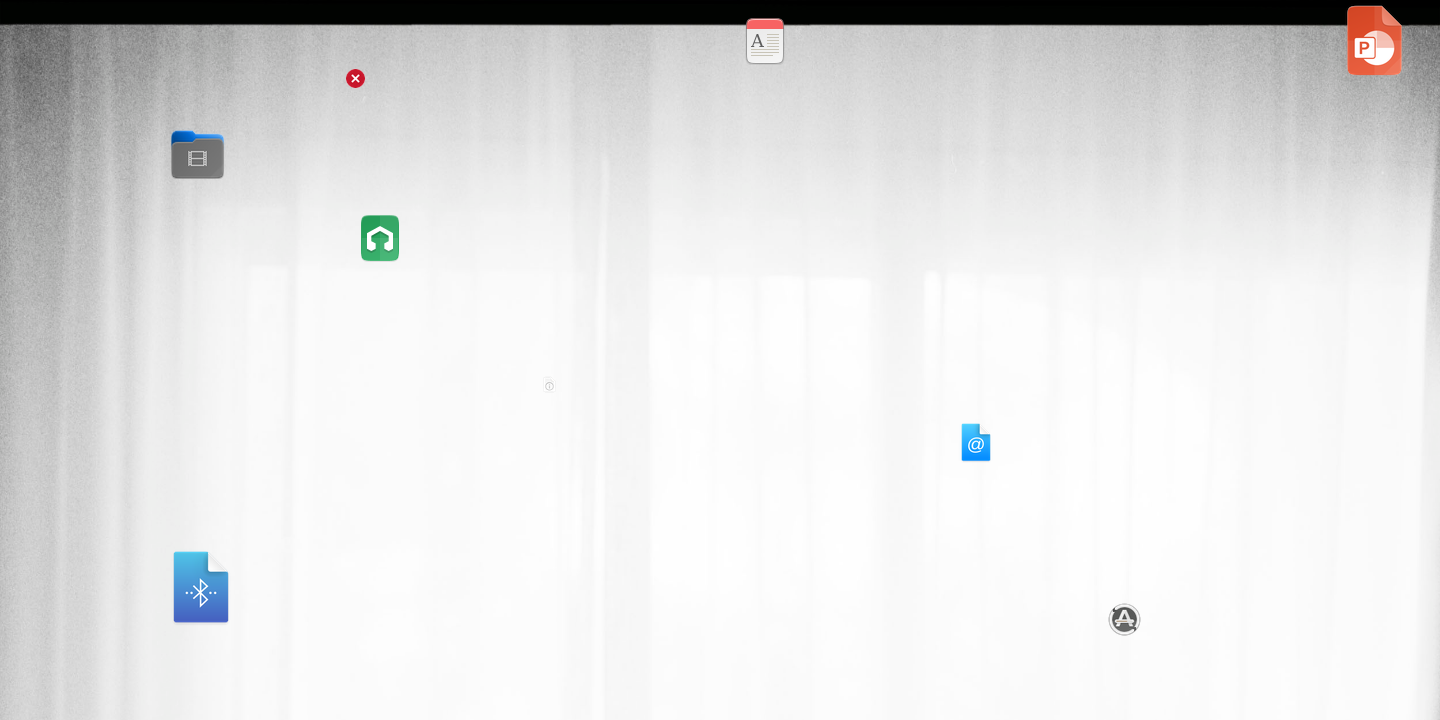 This screenshot has height=720, width=1440. What do you see at coordinates (380, 238) in the screenshot?
I see `an LMMS music project file` at bounding box center [380, 238].